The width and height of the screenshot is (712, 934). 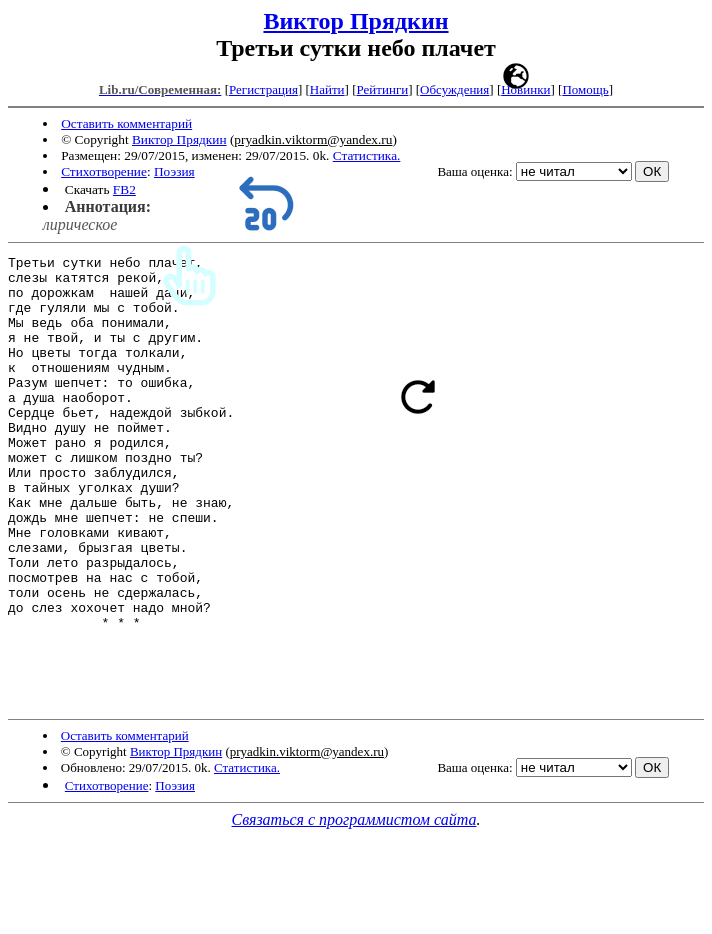 What do you see at coordinates (189, 275) in the screenshot?
I see `tap or click to select` at bounding box center [189, 275].